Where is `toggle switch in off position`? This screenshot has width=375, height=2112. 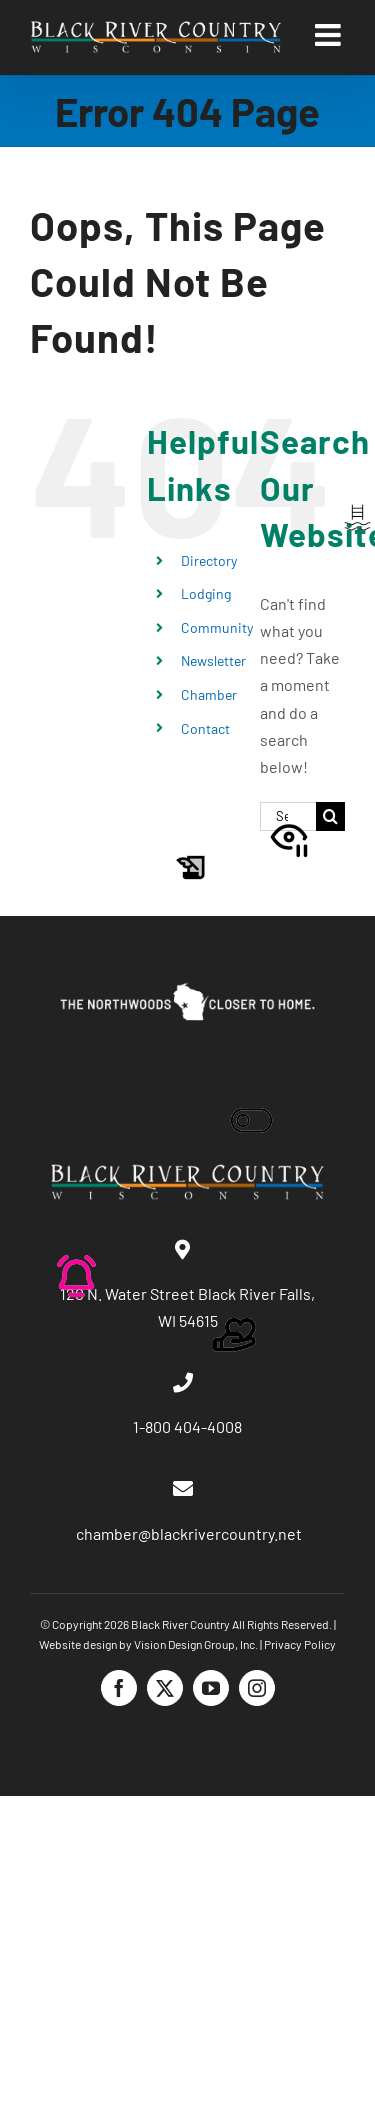 toggle switch in off position is located at coordinates (251, 1120).